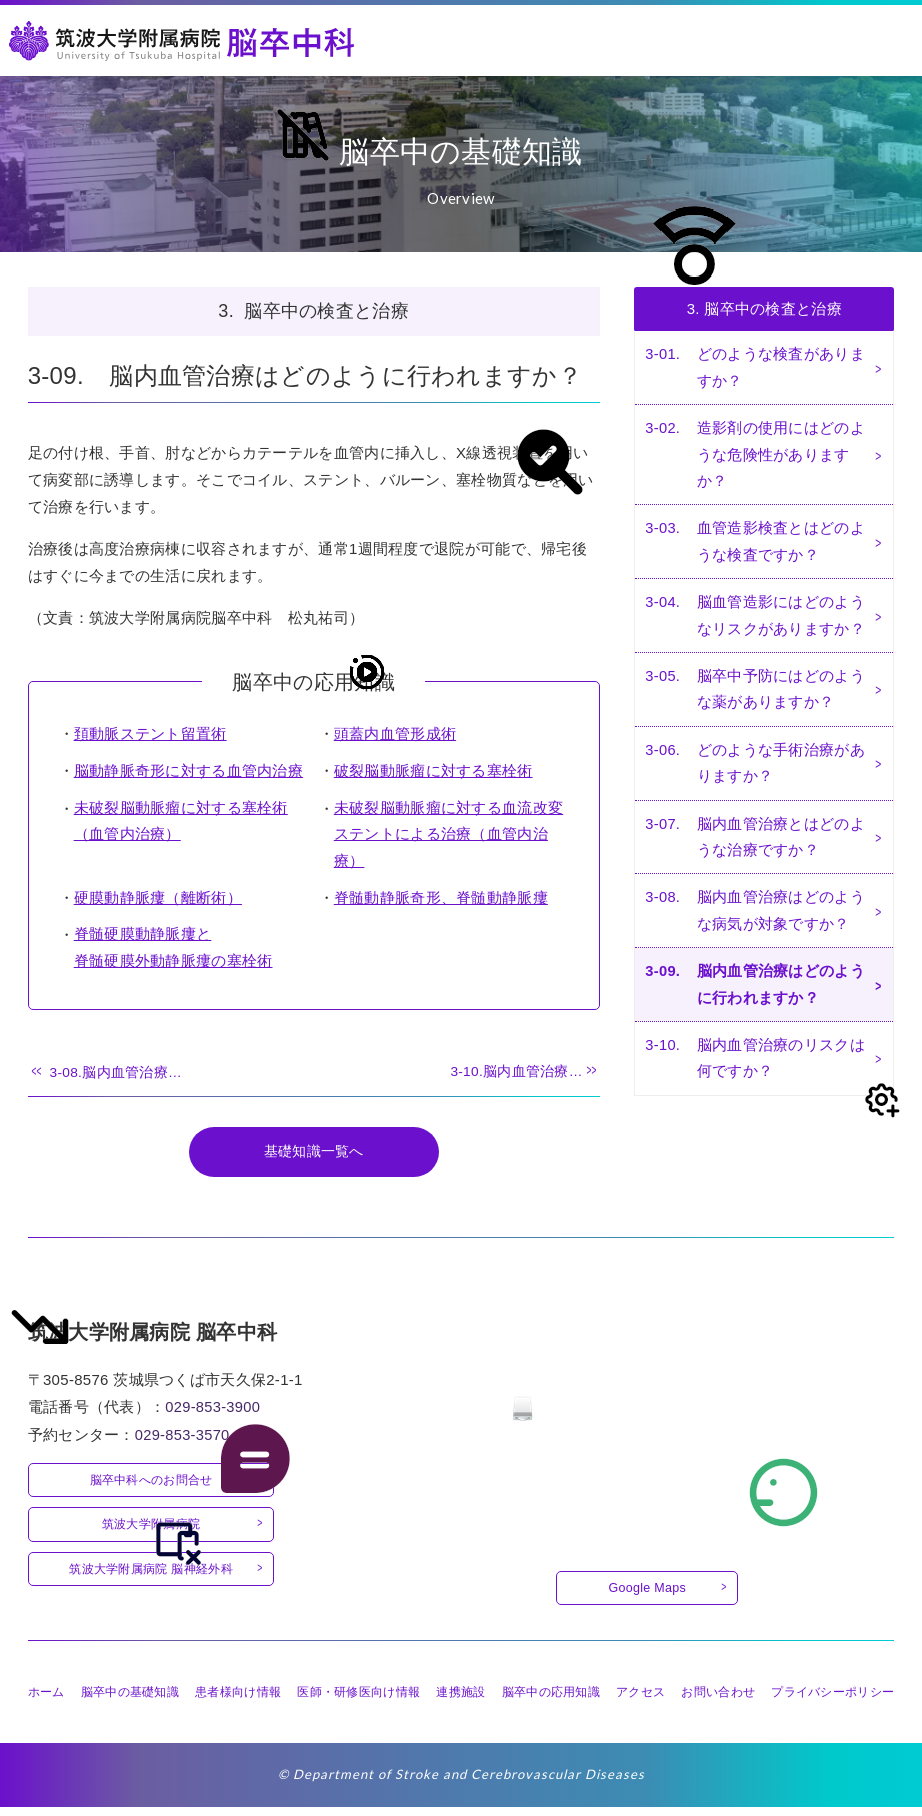 This screenshot has width=922, height=1816. I want to click on add new settings or preferences, so click(881, 1099).